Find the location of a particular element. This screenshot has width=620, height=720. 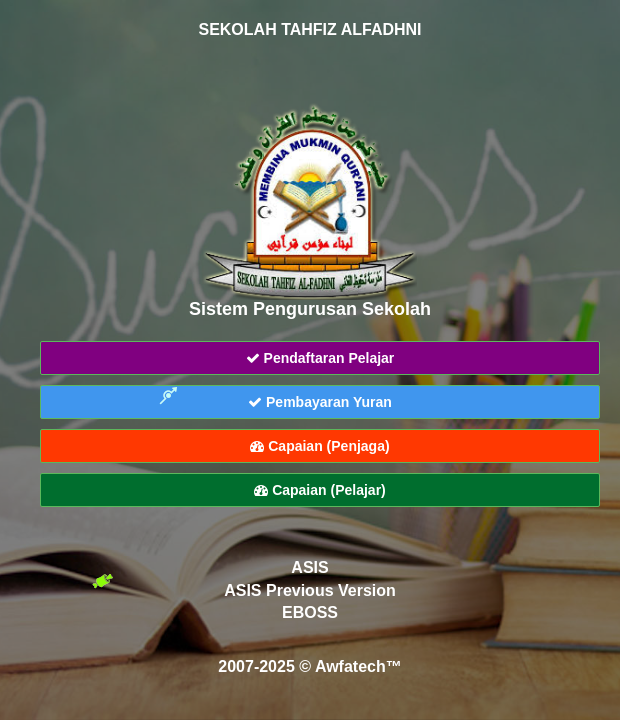

indicates an alternate route or detour ahead is located at coordinates (168, 395).